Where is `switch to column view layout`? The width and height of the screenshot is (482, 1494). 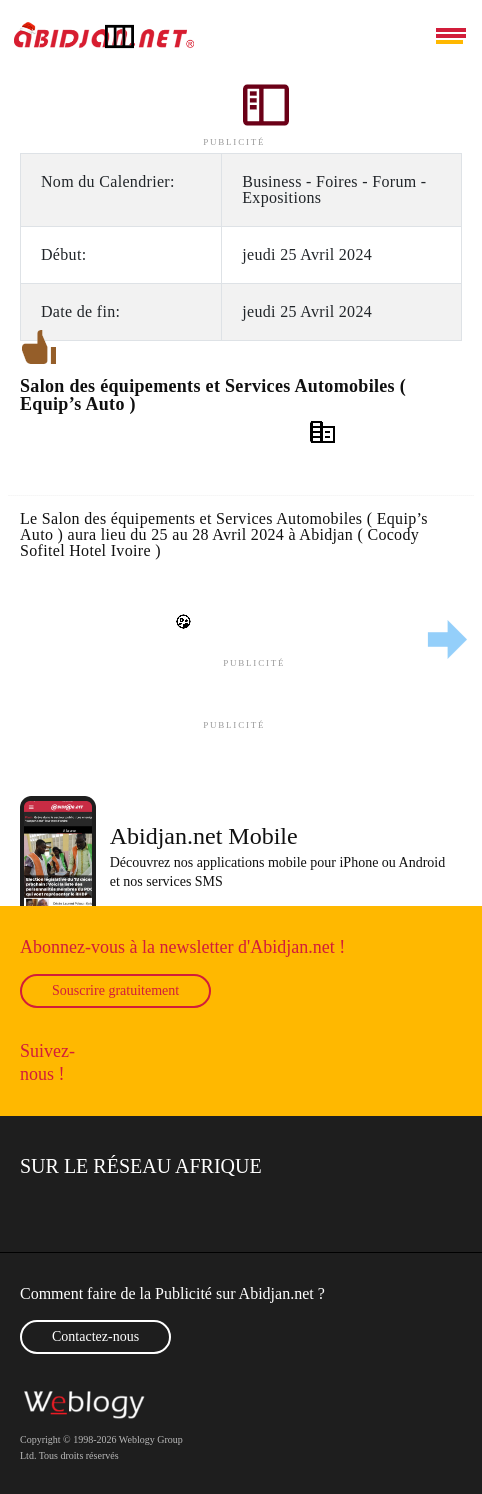 switch to column view layout is located at coordinates (119, 36).